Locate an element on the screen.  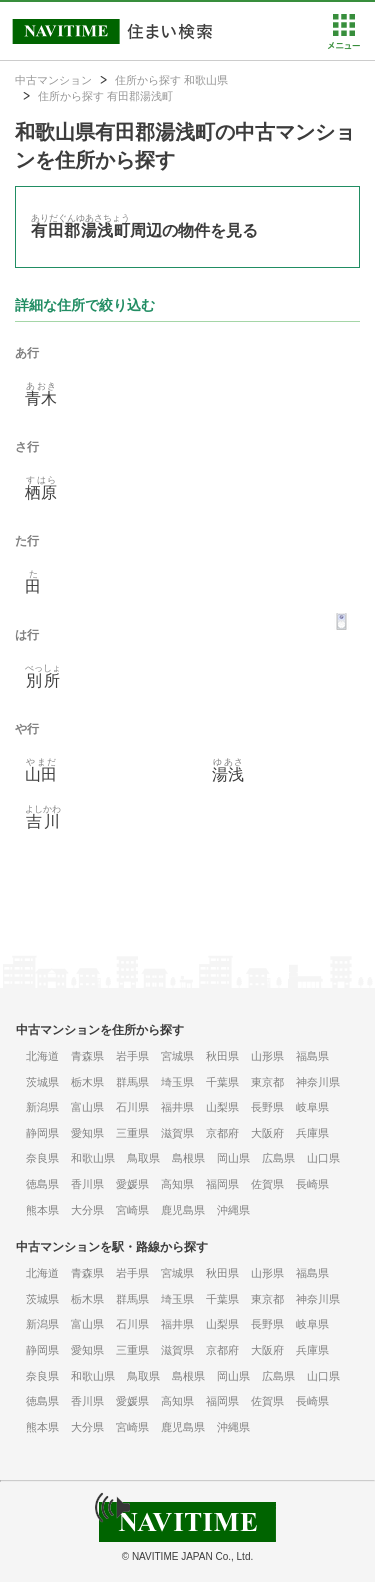
iPod mini device icon is located at coordinates (341, 621).